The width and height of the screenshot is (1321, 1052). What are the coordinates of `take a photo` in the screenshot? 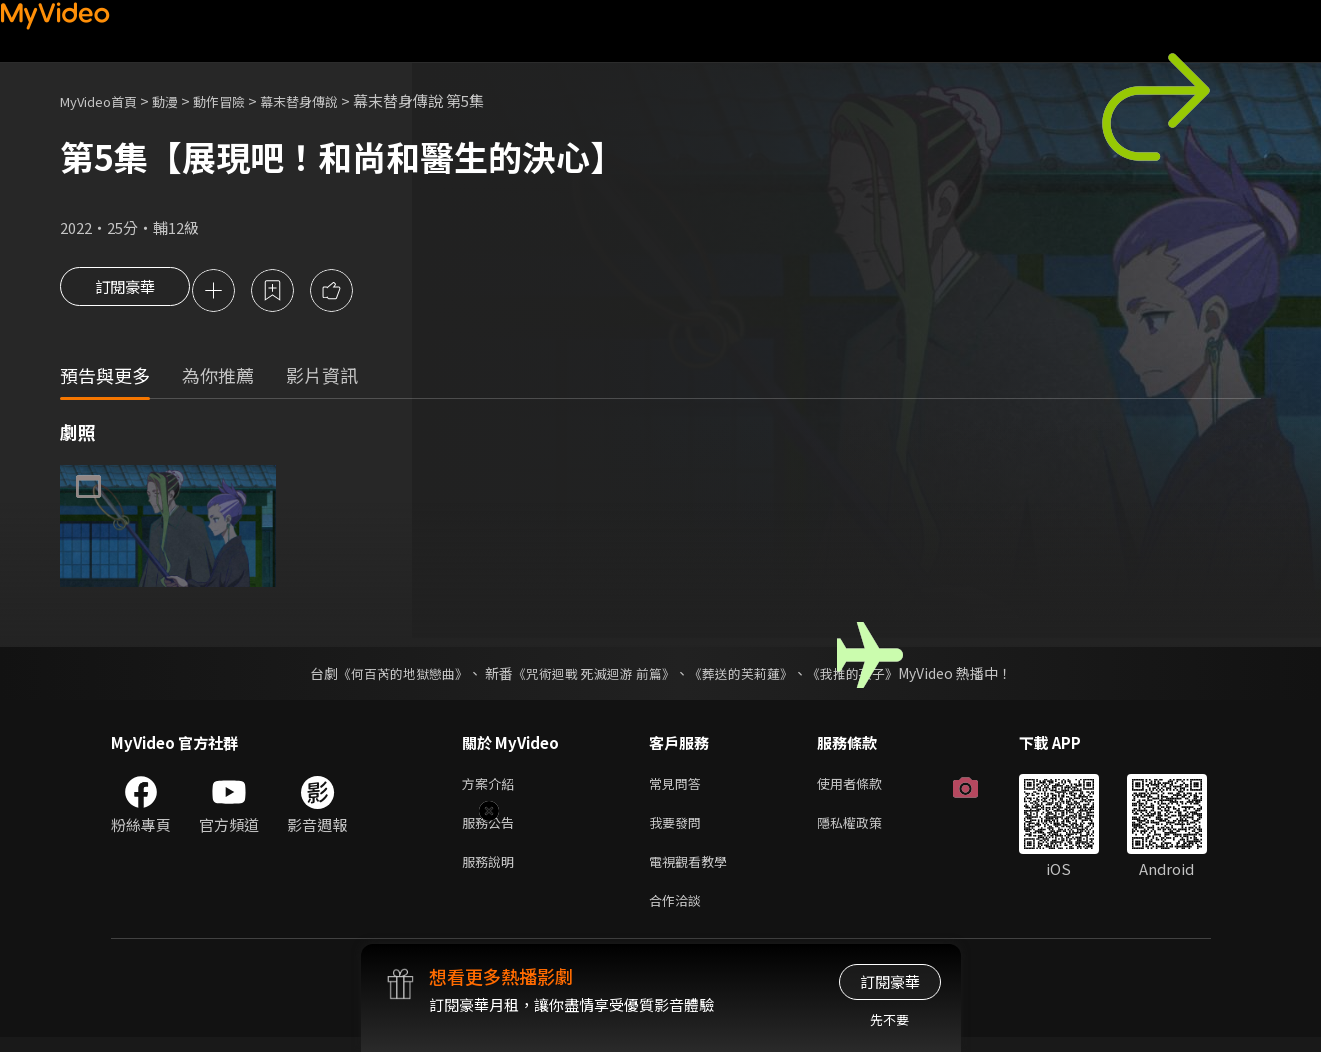 It's located at (965, 787).